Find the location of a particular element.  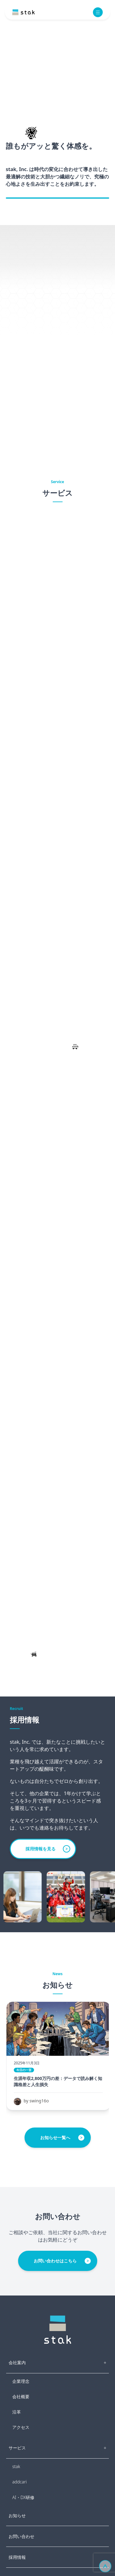

select siege ram unit in strategy game is located at coordinates (75, 1047).